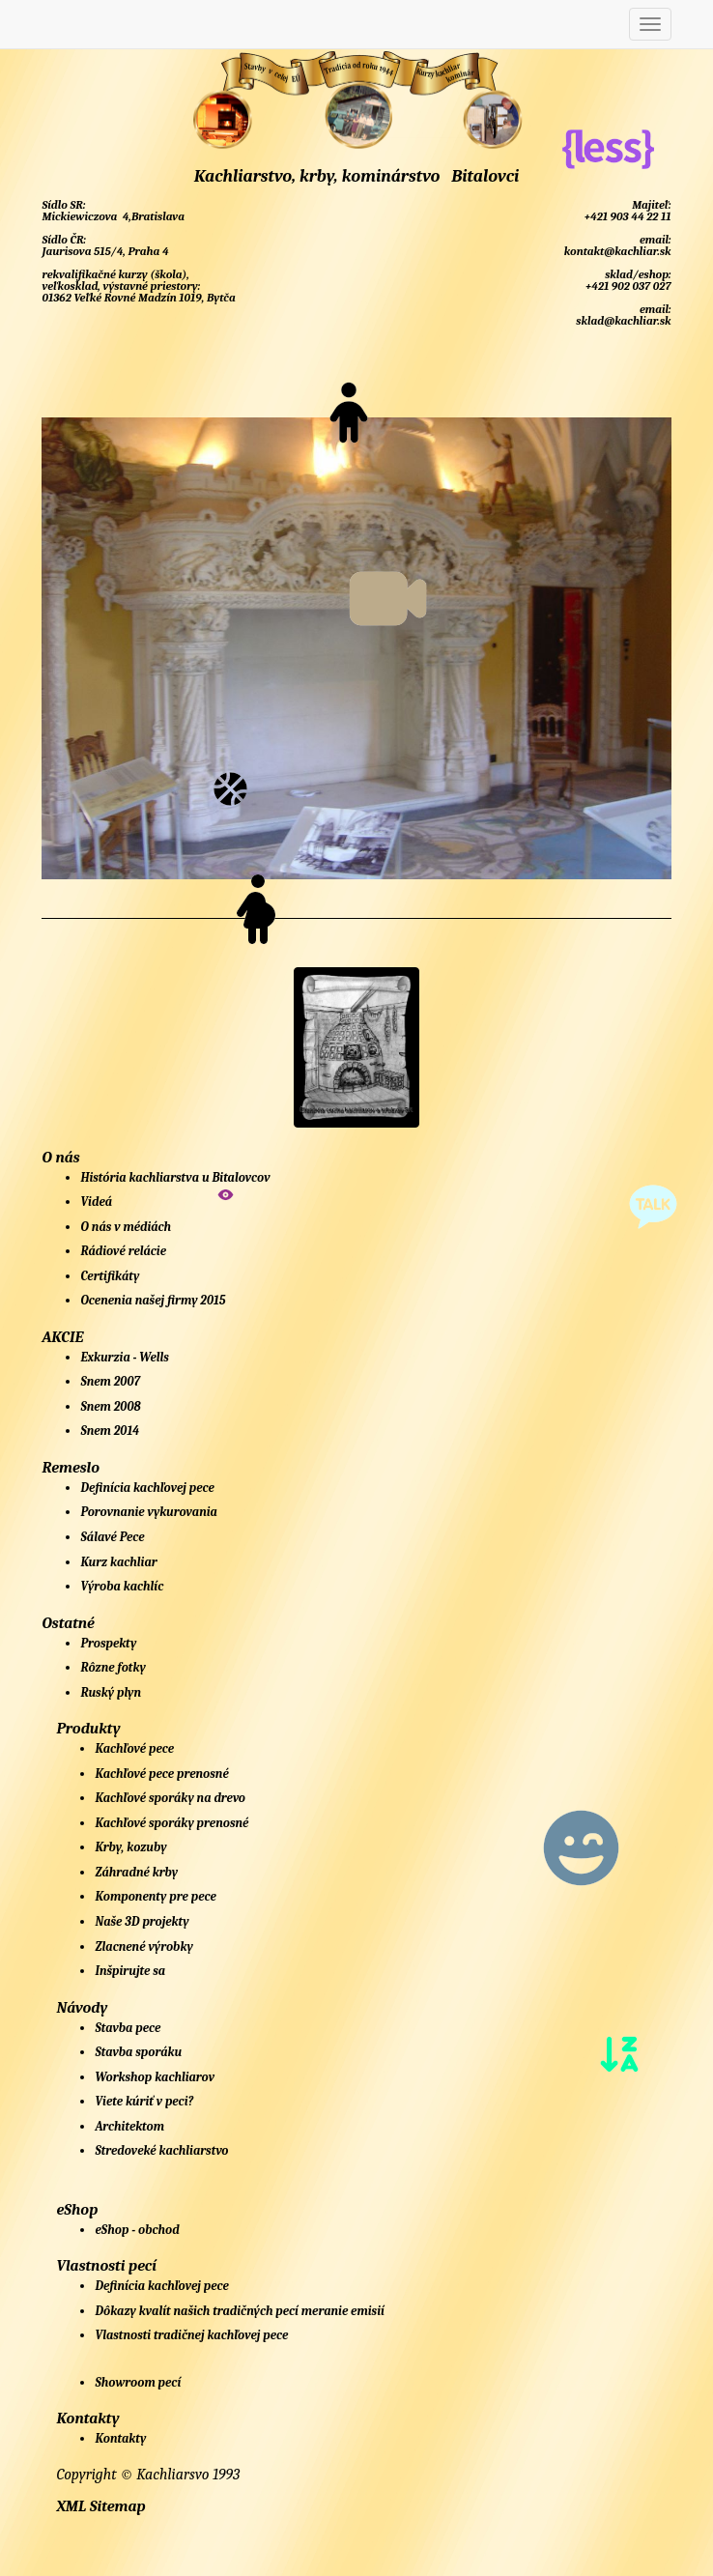  Describe the element at coordinates (653, 1206) in the screenshot. I see `open KakaoTalk messaging app` at that location.